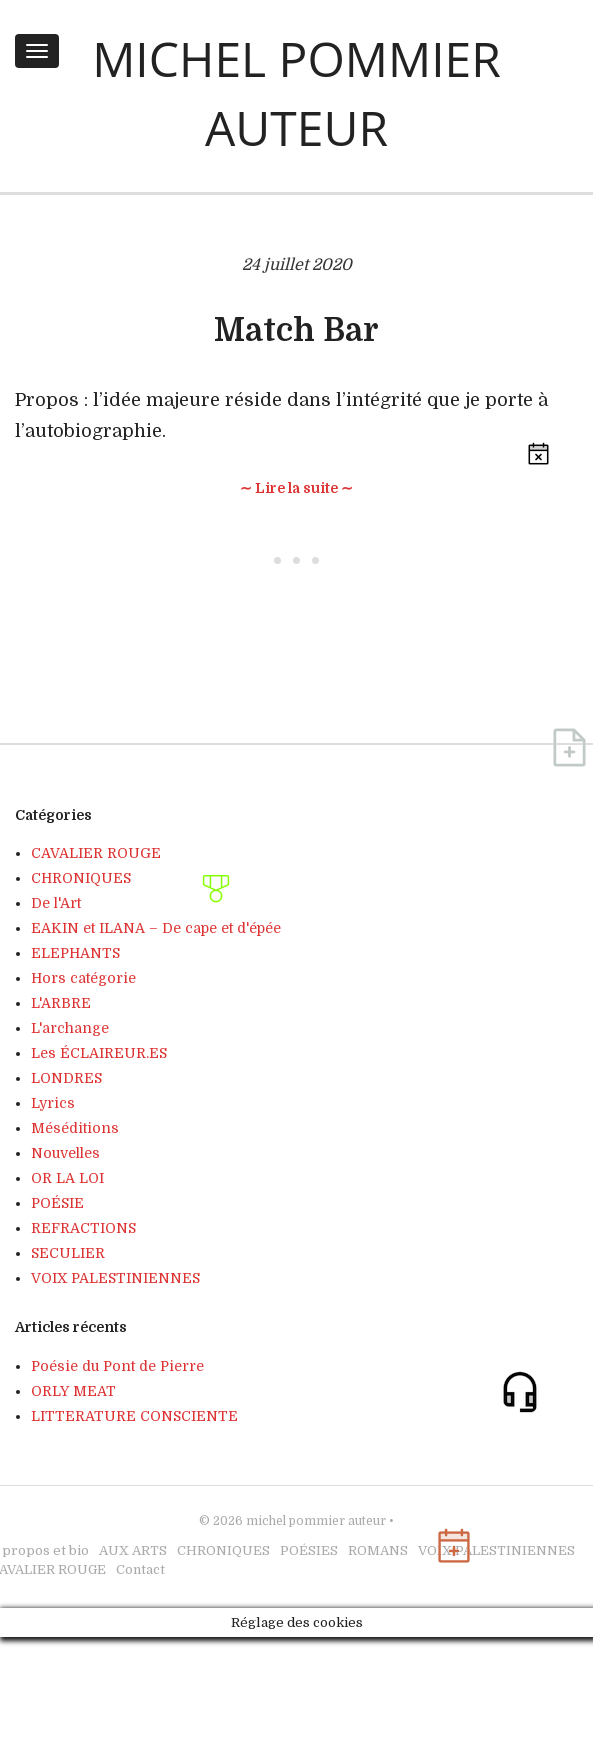  I want to click on view achievements or awards, so click(216, 887).